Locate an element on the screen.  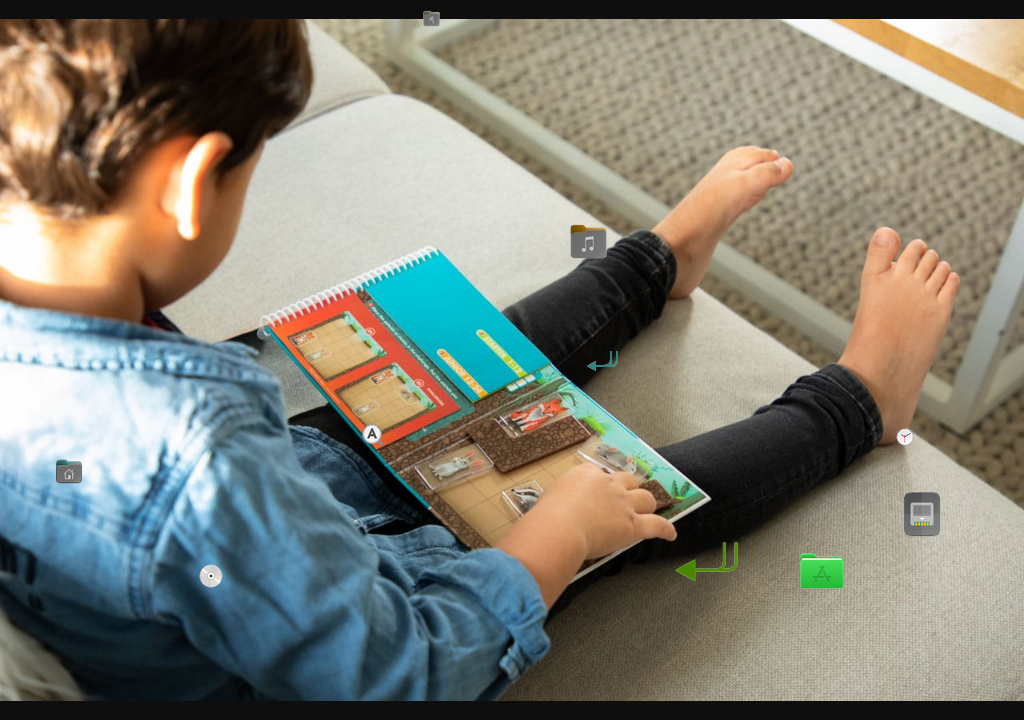
reply to all recipients of an email is located at coordinates (602, 359).